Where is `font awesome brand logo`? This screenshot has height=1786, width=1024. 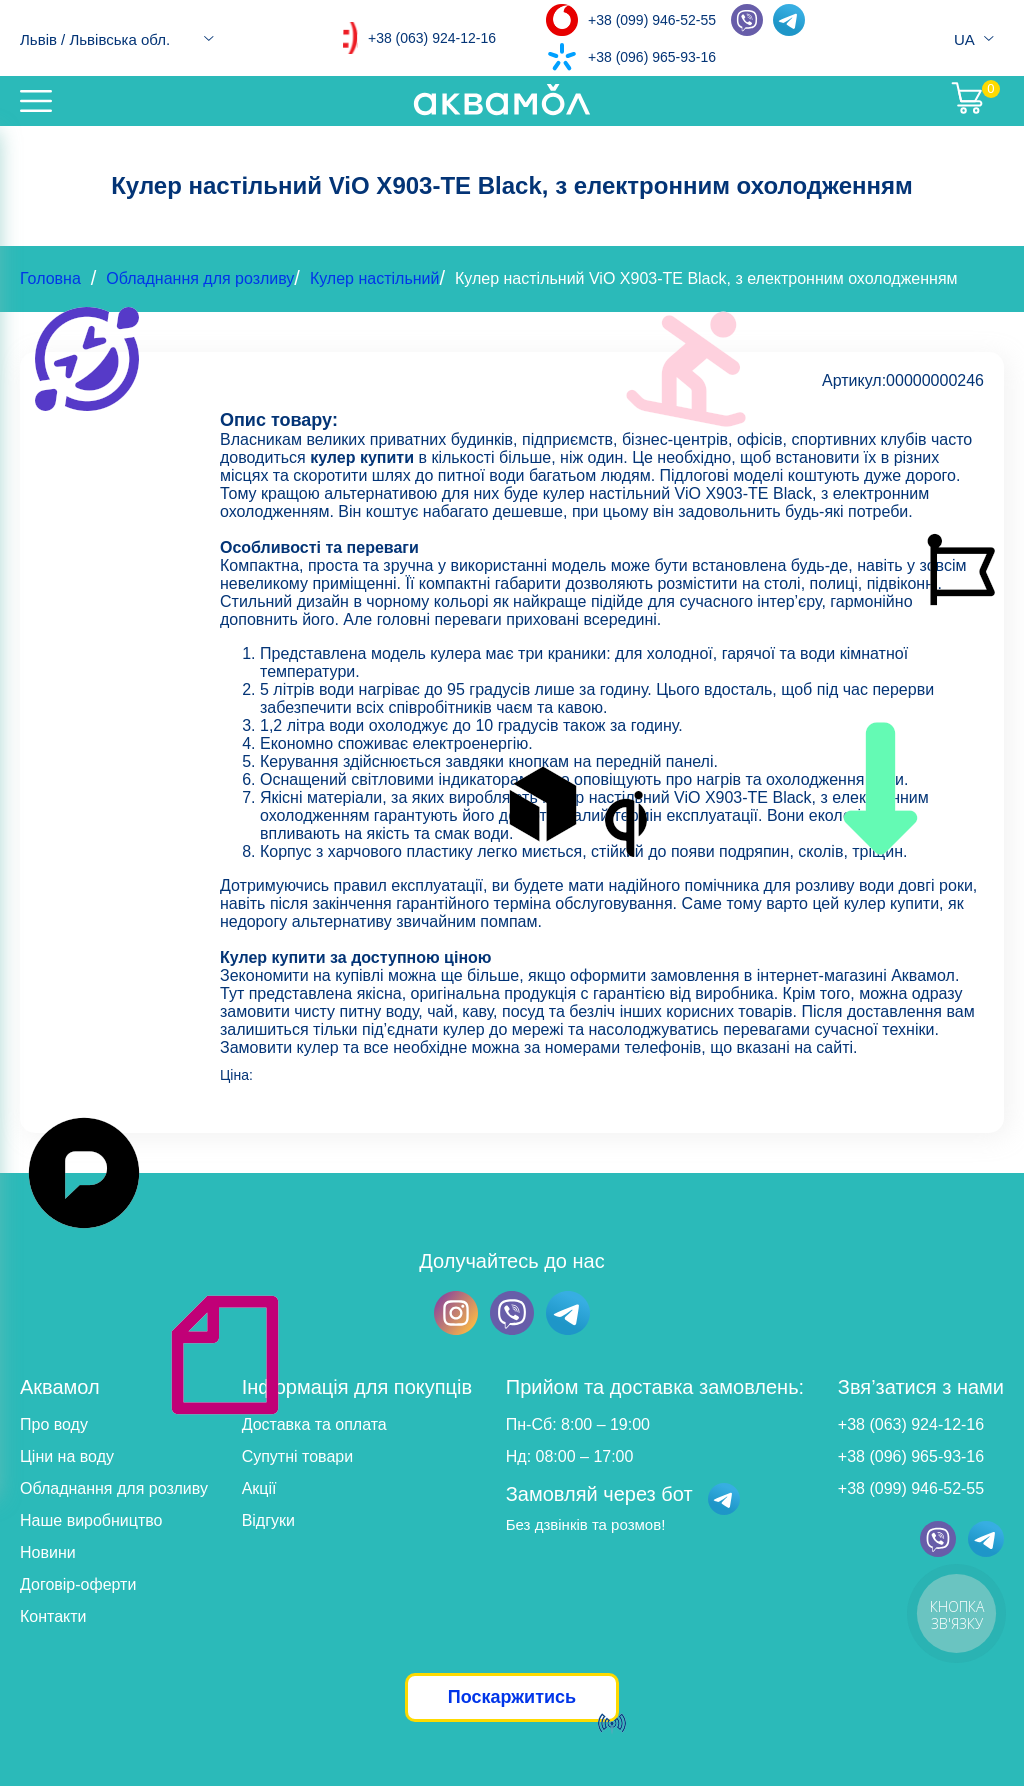 font awesome brand logo is located at coordinates (961, 569).